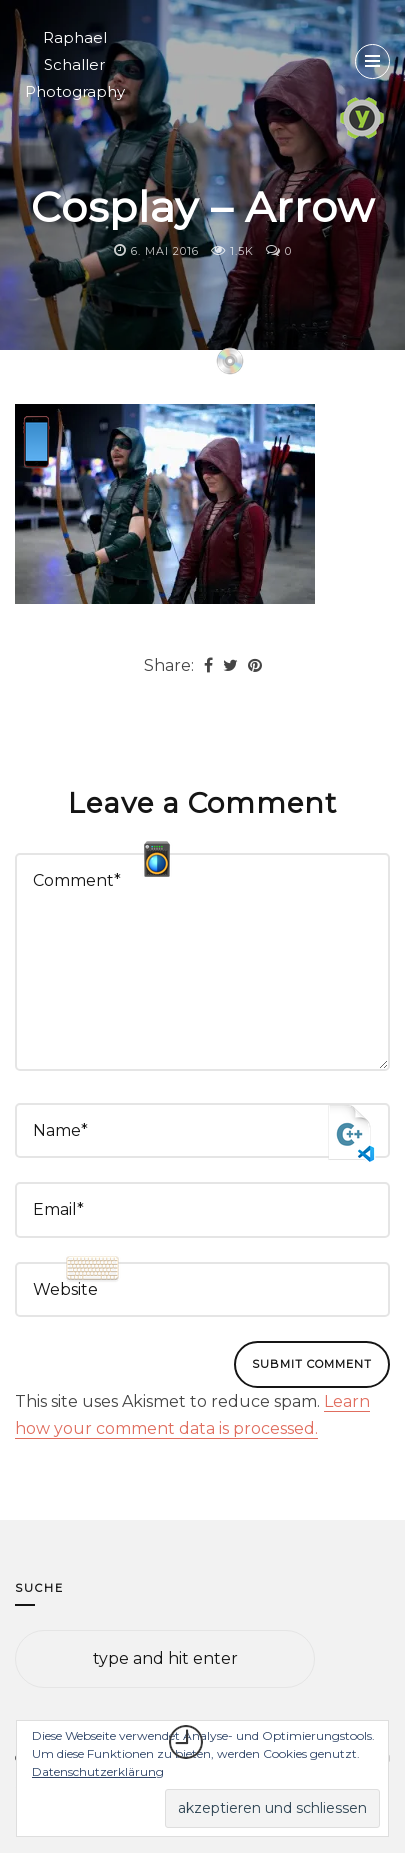 This screenshot has width=405, height=1853. What do you see at coordinates (92, 1268) in the screenshot?
I see `bluetooth keyboard connected` at bounding box center [92, 1268].